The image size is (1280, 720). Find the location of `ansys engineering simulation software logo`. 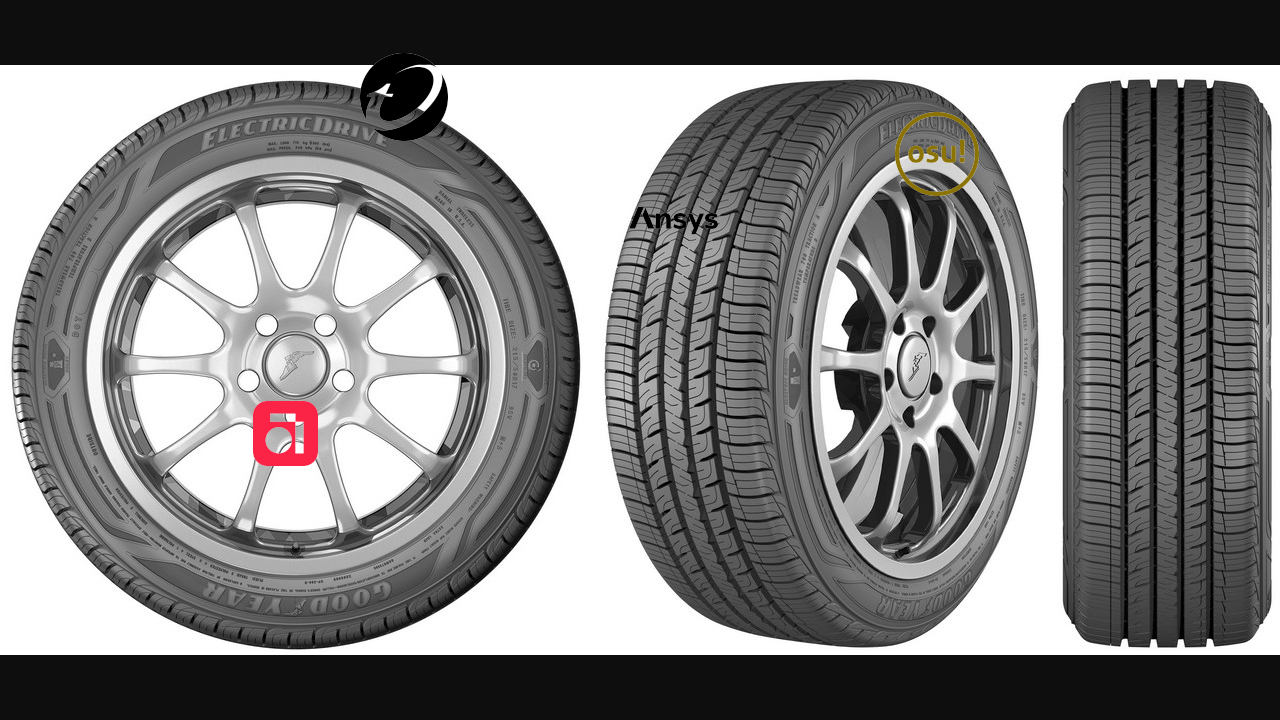

ansys engineering simulation software logo is located at coordinates (673, 220).